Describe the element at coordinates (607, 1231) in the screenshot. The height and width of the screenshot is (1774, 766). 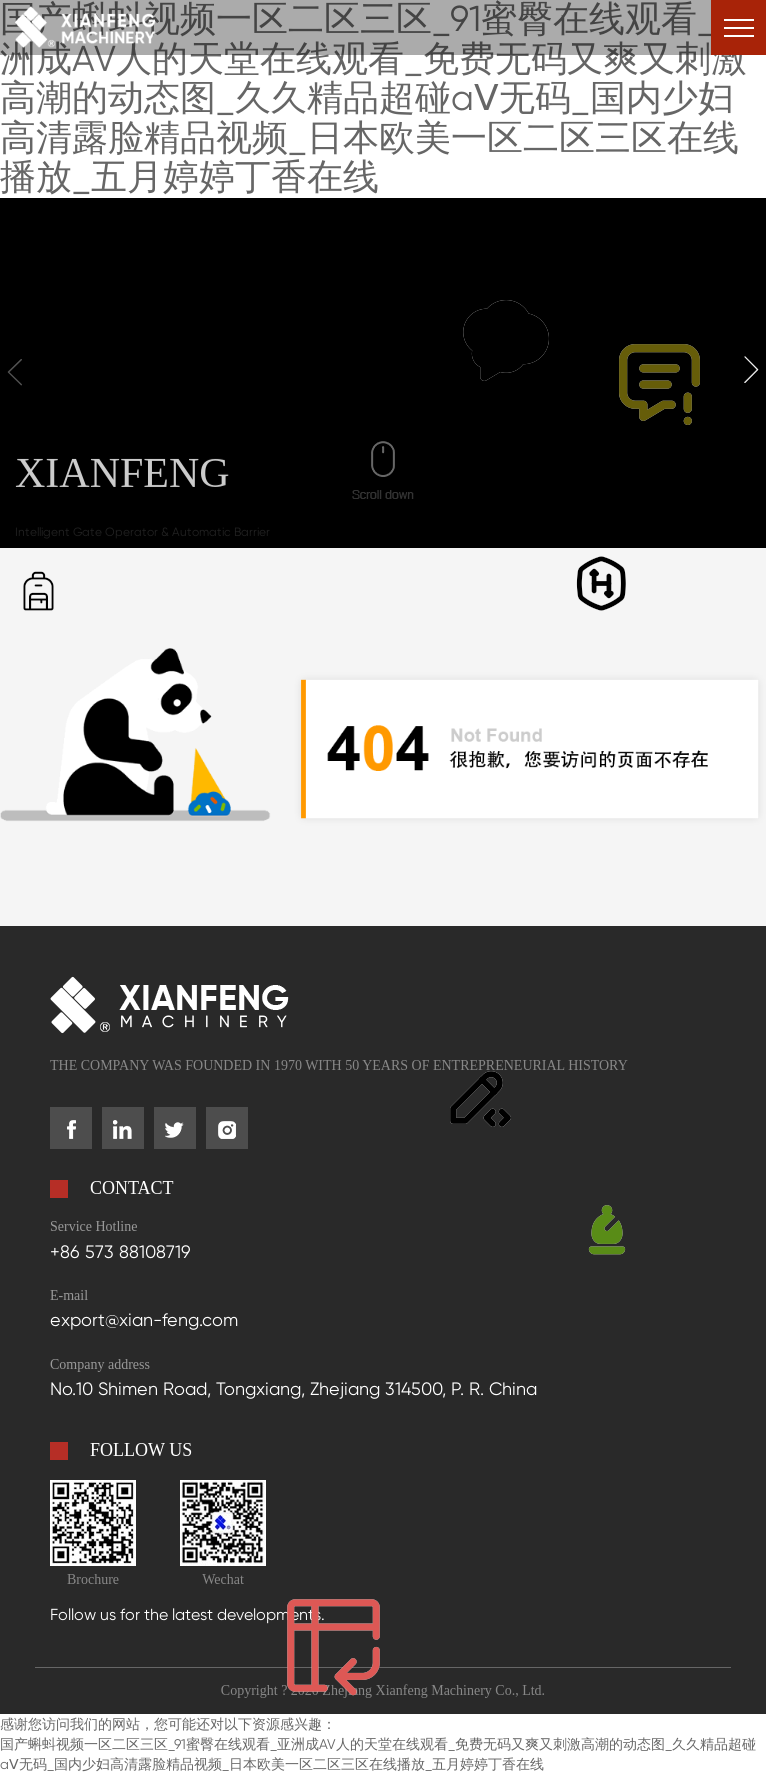
I see `play chess or access board games` at that location.